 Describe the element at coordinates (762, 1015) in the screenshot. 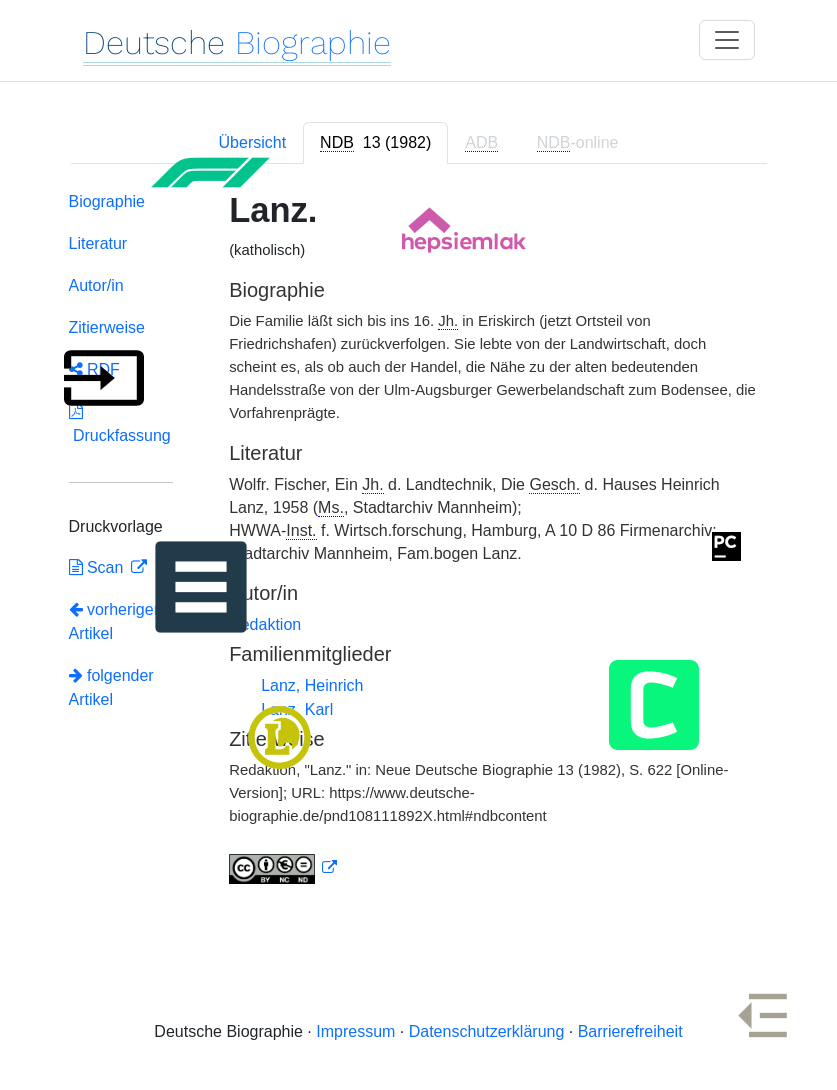

I see `collapse the sidebar menu` at that location.